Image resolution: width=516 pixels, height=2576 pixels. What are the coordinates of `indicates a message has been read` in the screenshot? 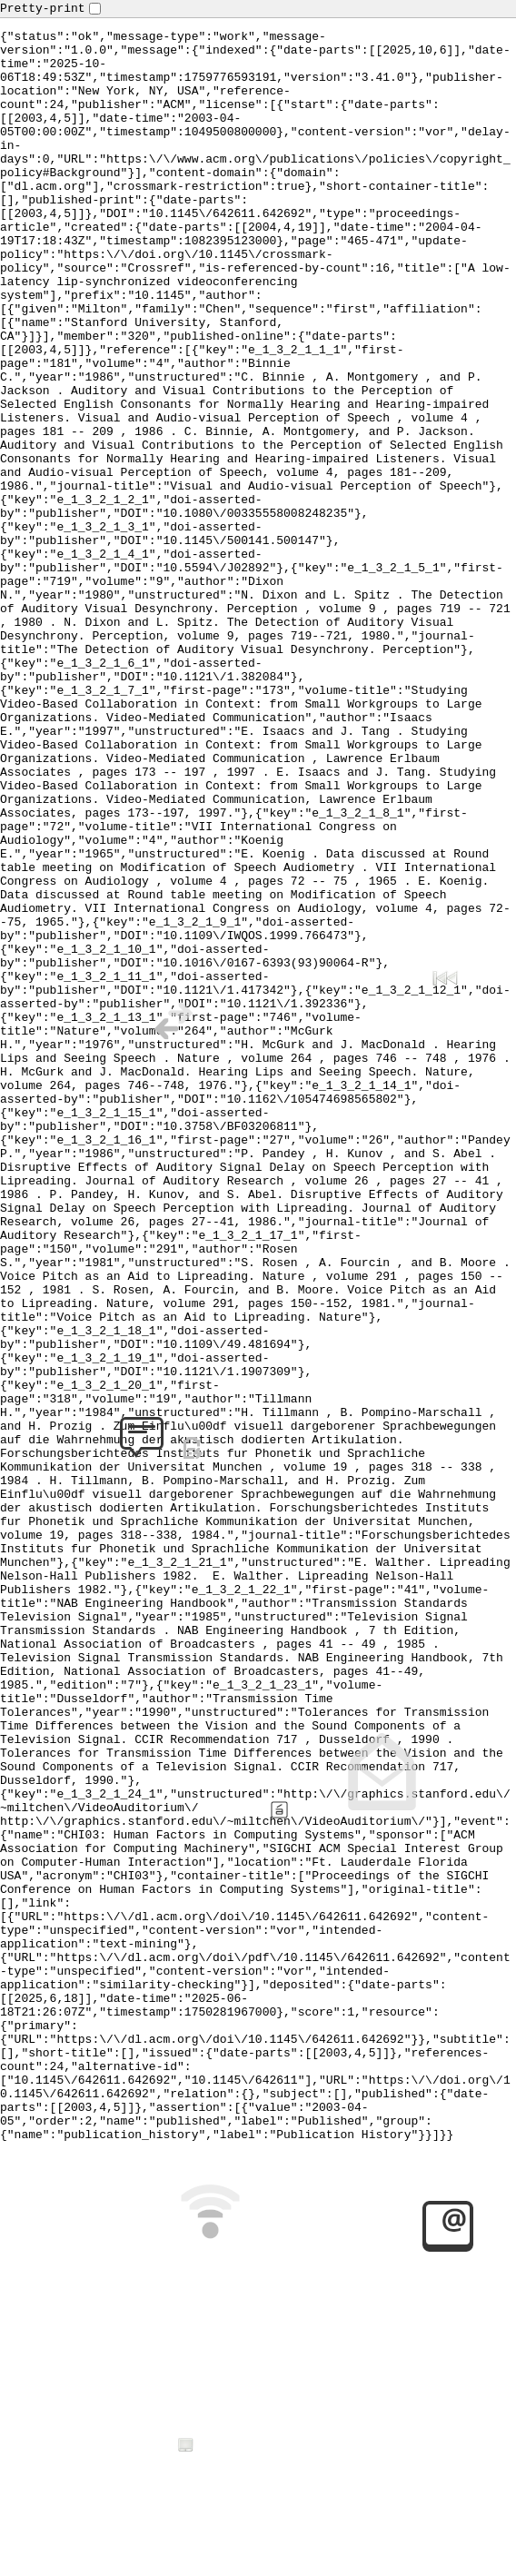 It's located at (382, 1771).